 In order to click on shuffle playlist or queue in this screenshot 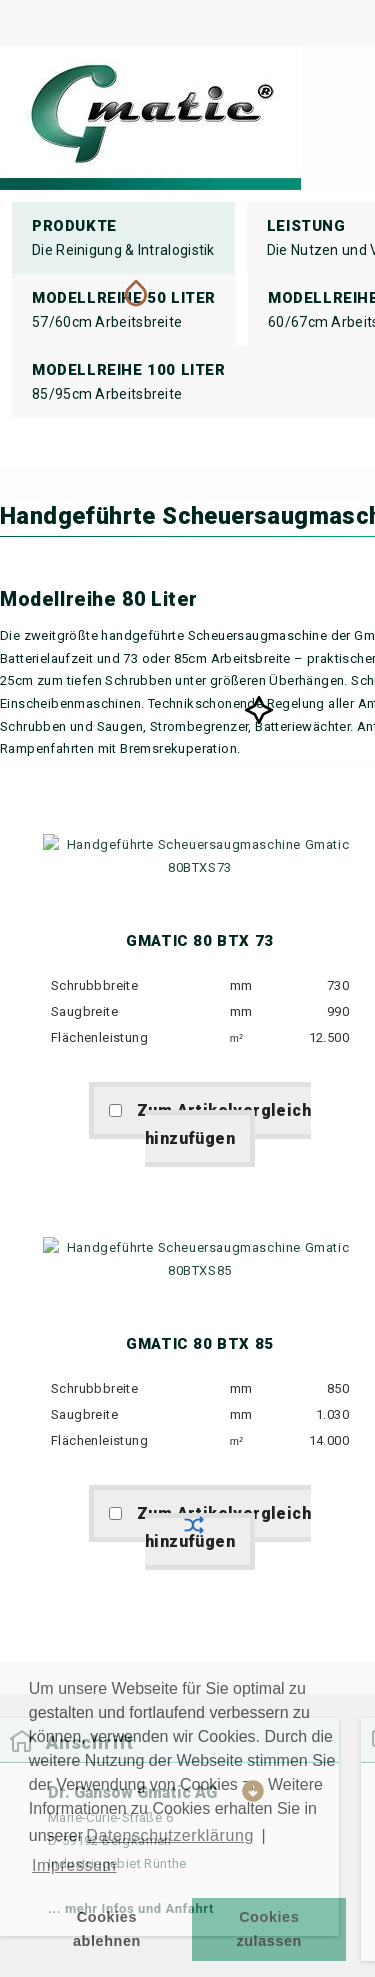, I will do `click(194, 1525)`.